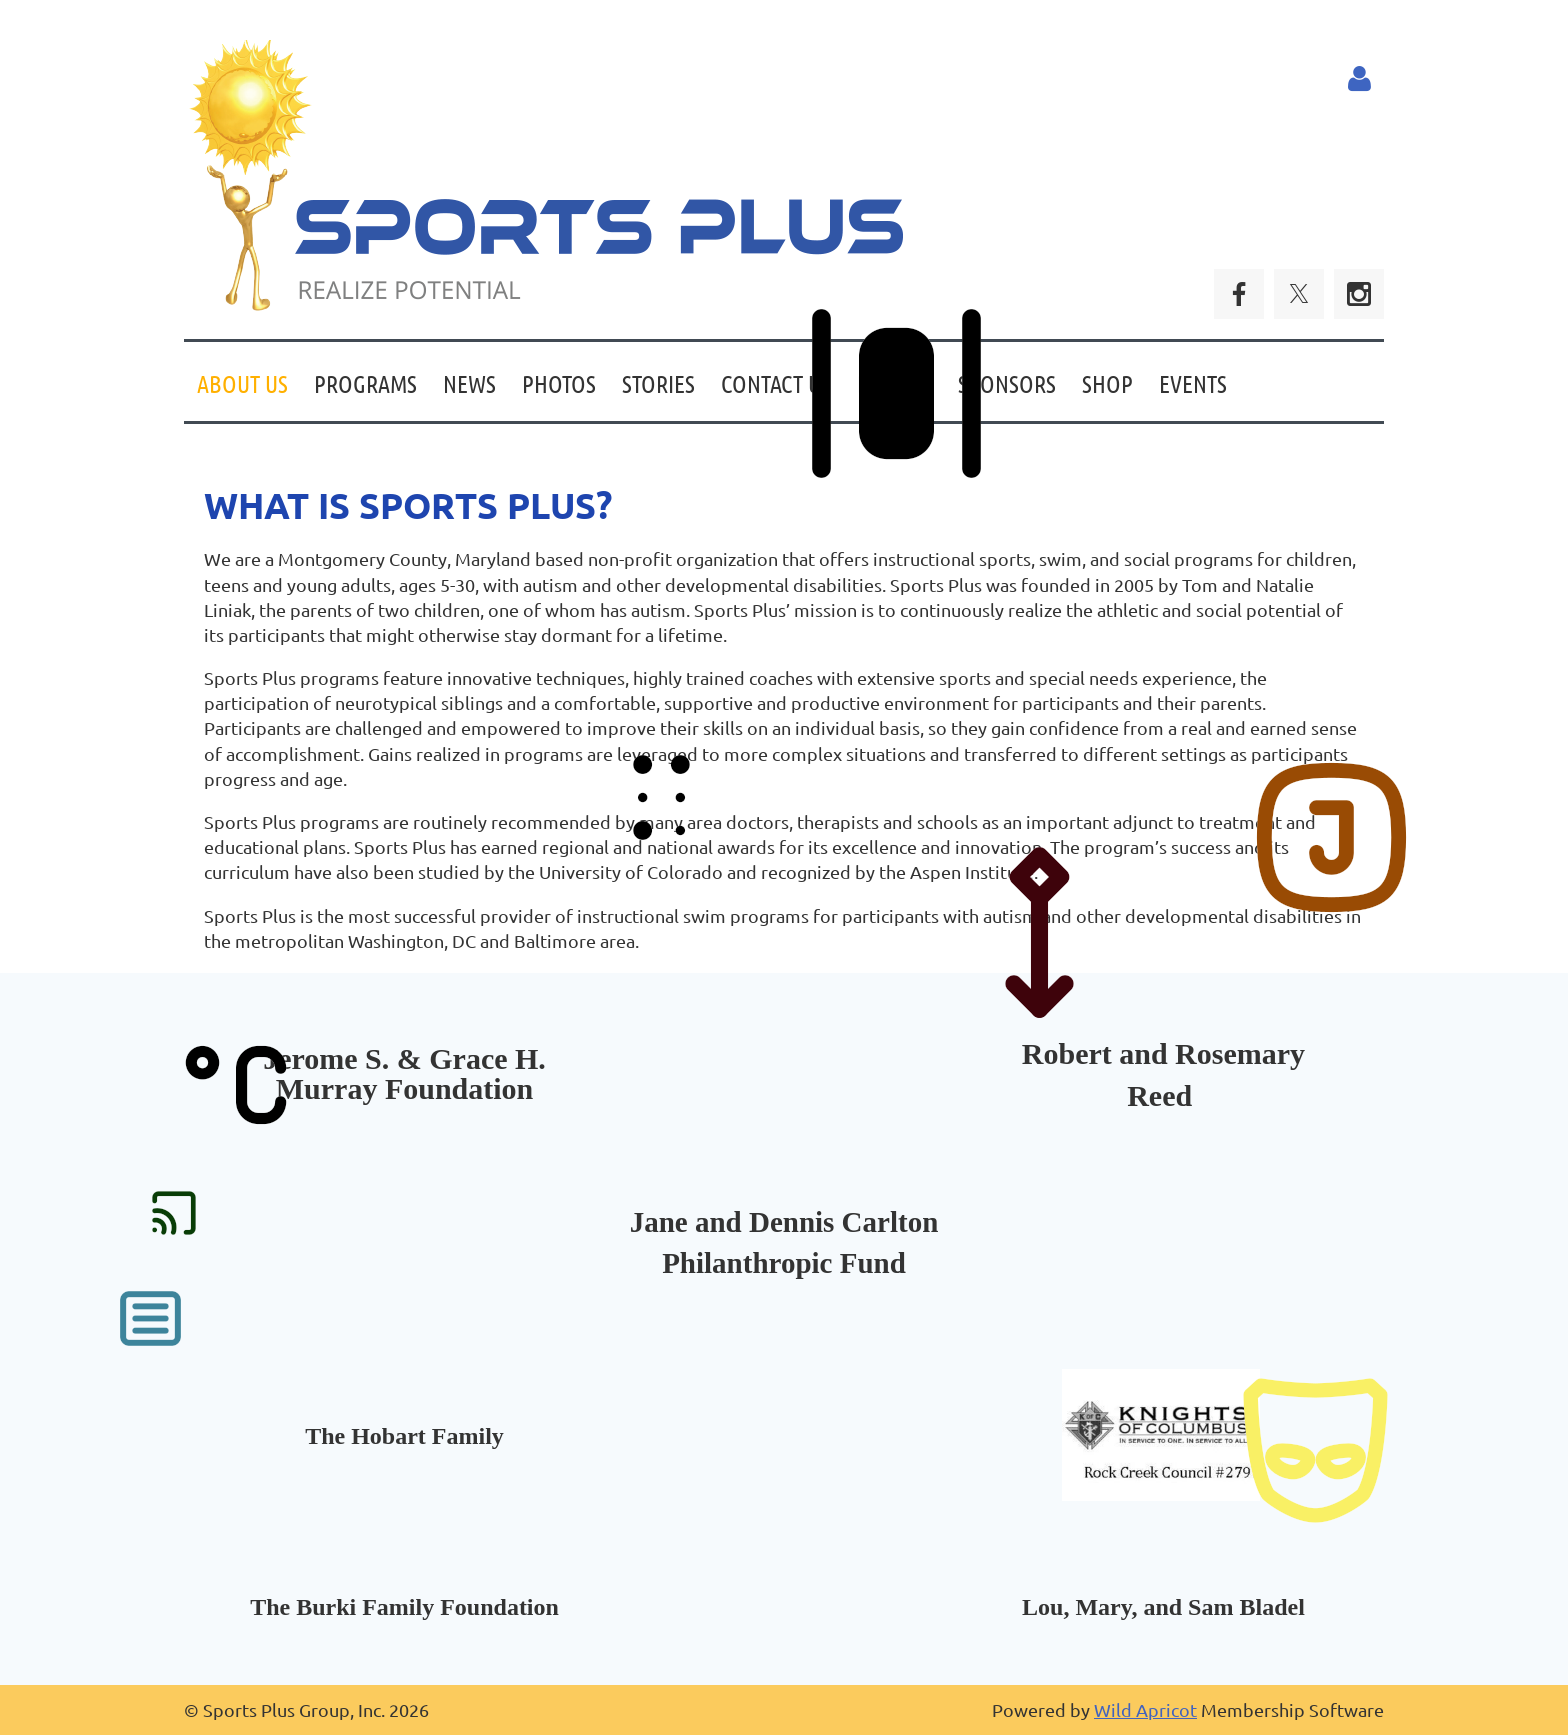 The height and width of the screenshot is (1735, 1568). What do you see at coordinates (174, 1213) in the screenshot?
I see `cast media to a nearby device` at bounding box center [174, 1213].